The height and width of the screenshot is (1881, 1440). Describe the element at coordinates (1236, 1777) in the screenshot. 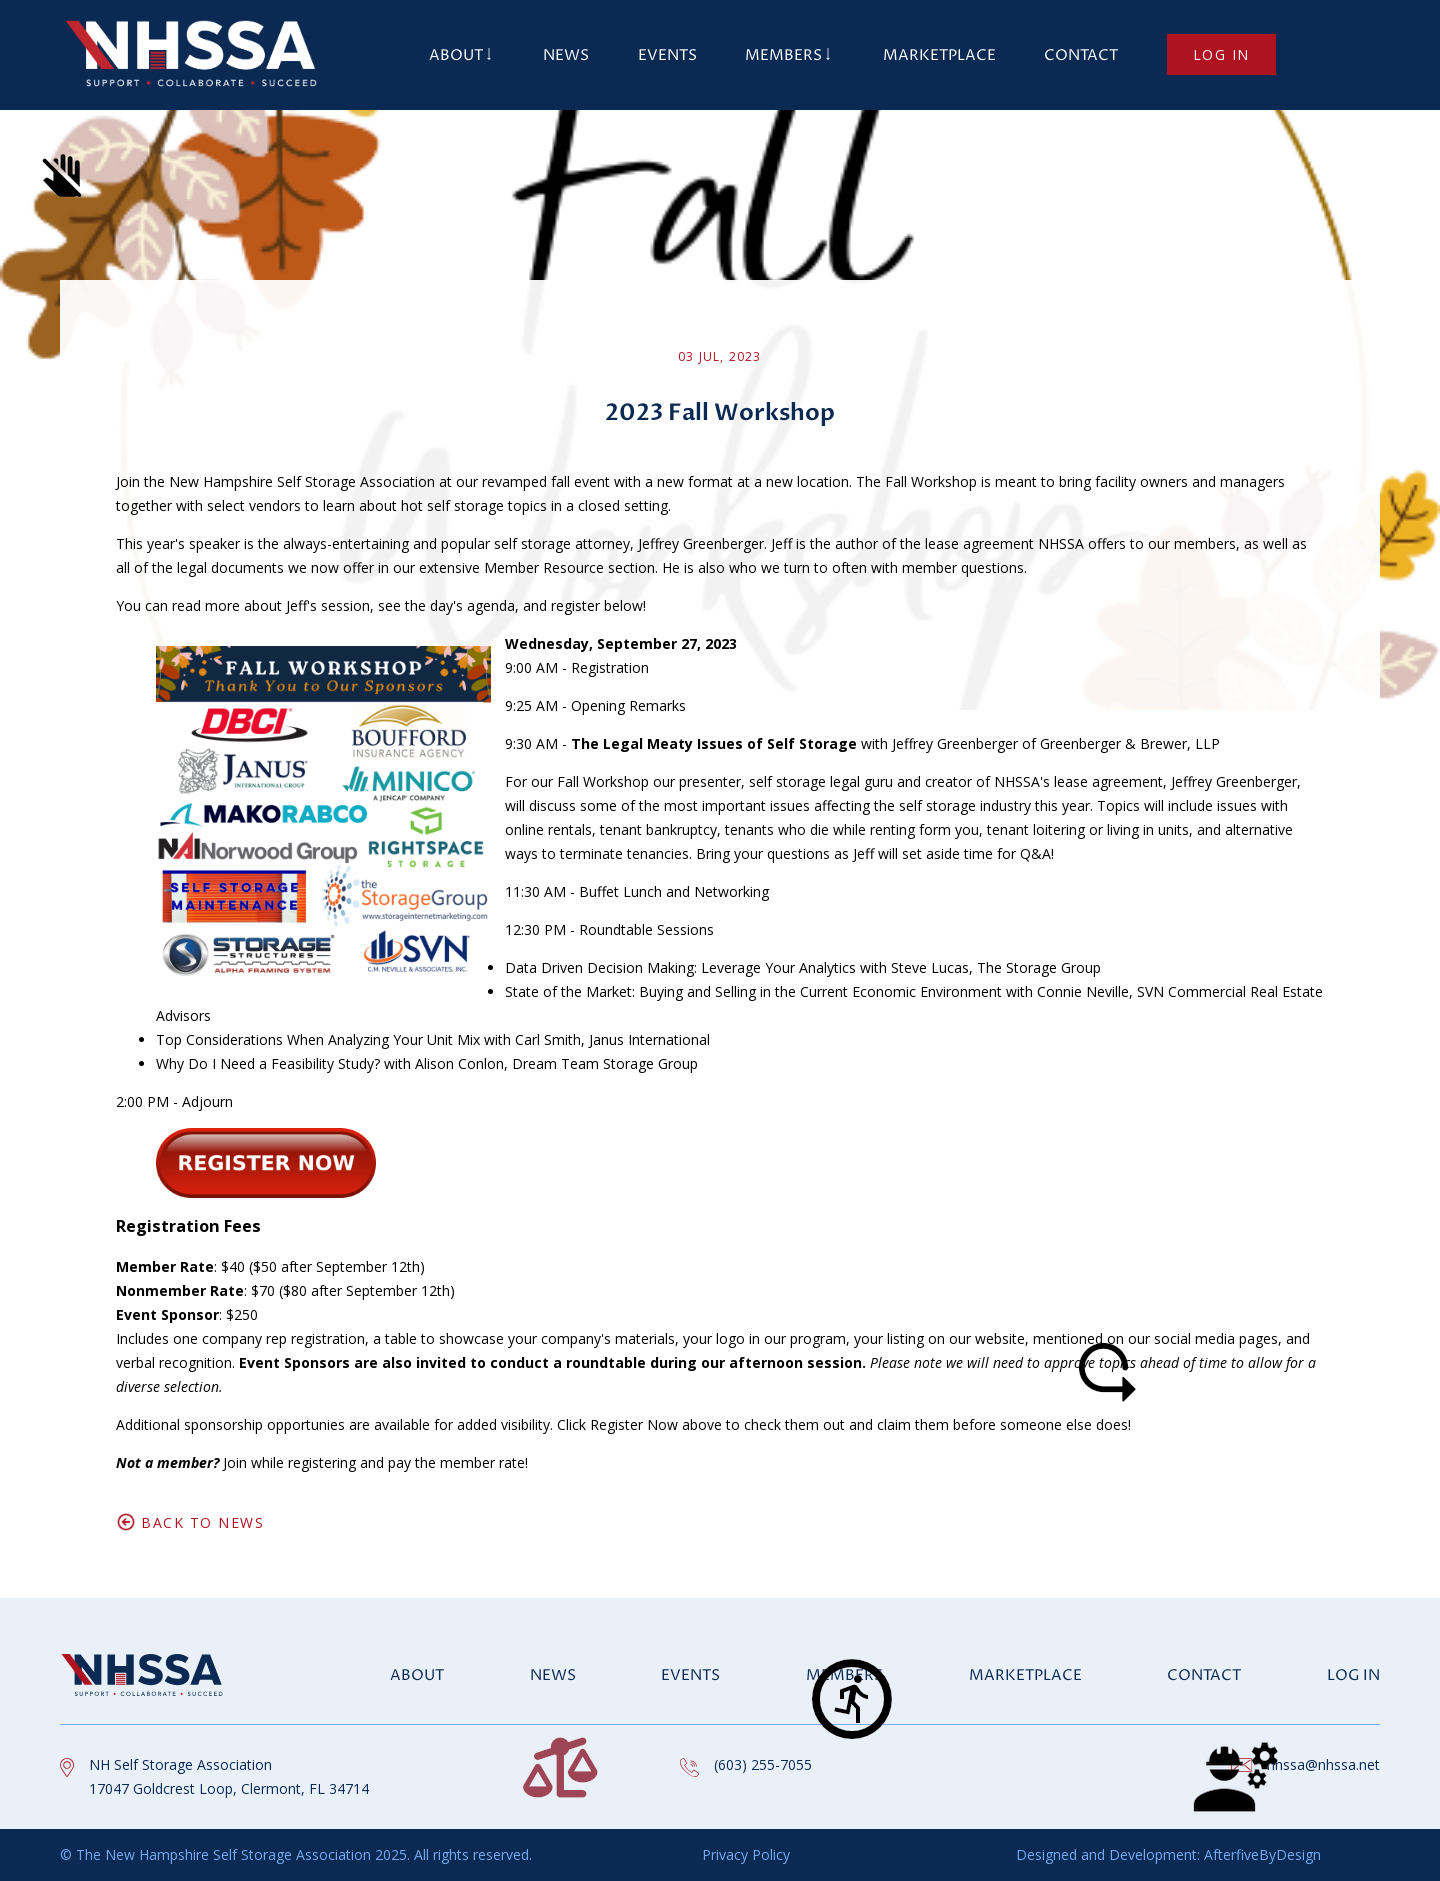

I see `access engineering or technical settings` at that location.